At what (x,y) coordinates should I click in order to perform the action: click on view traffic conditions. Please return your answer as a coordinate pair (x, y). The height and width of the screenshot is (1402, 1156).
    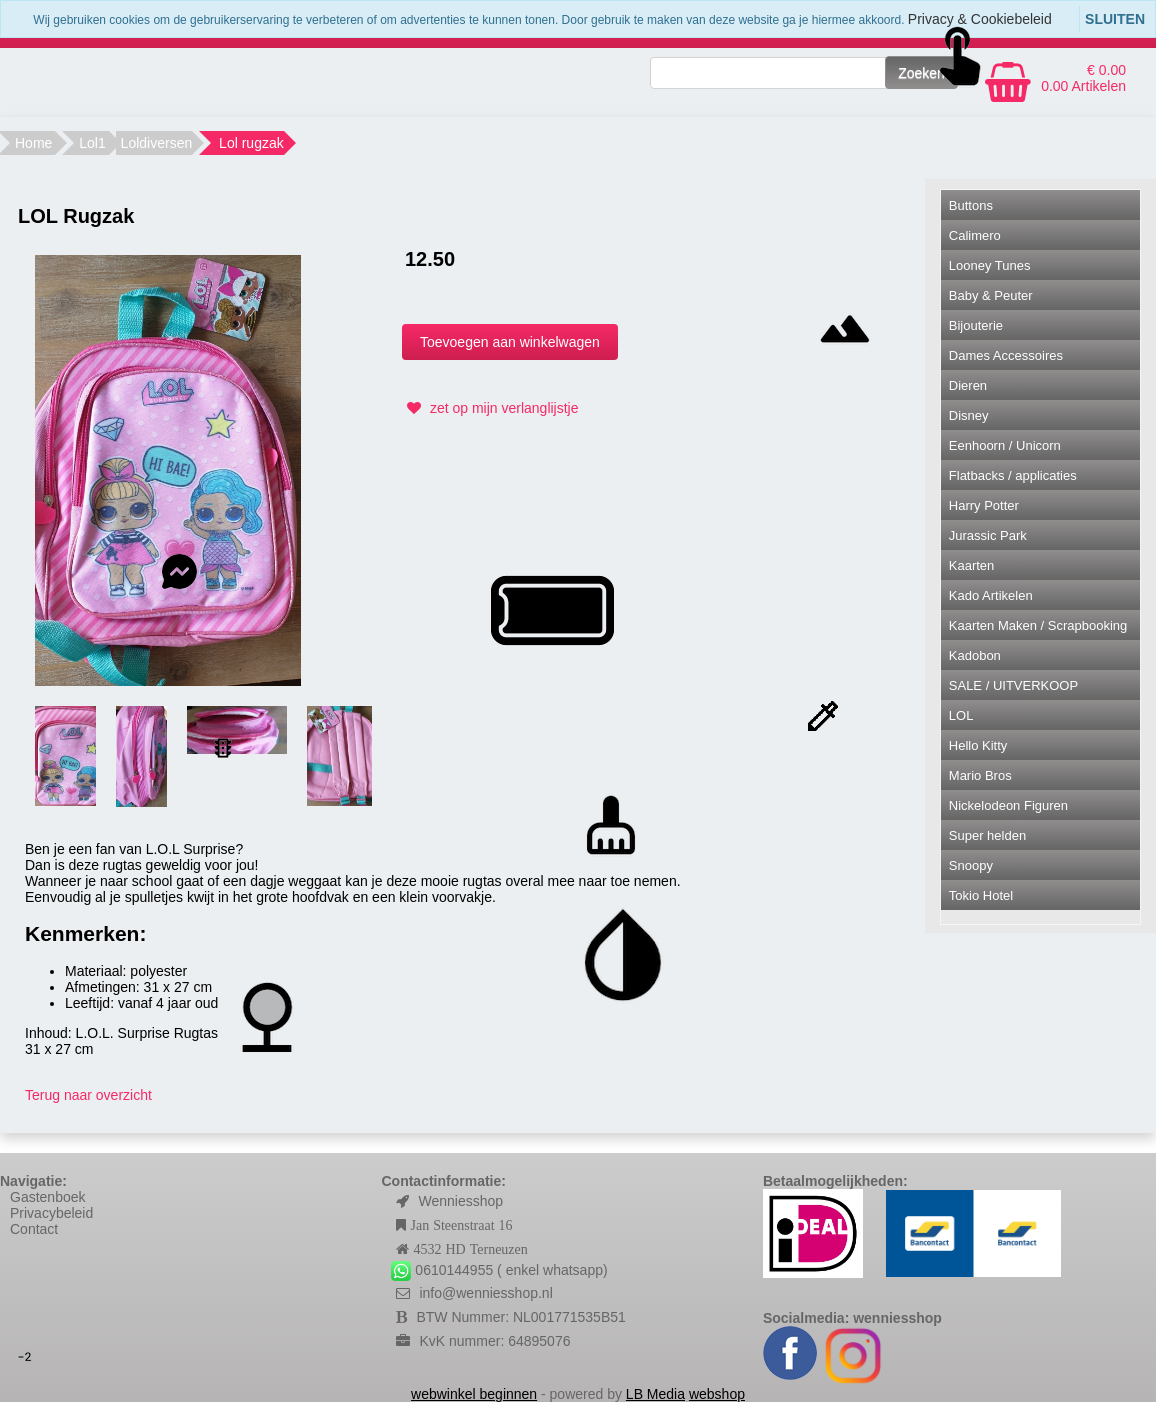
    Looking at the image, I should click on (223, 748).